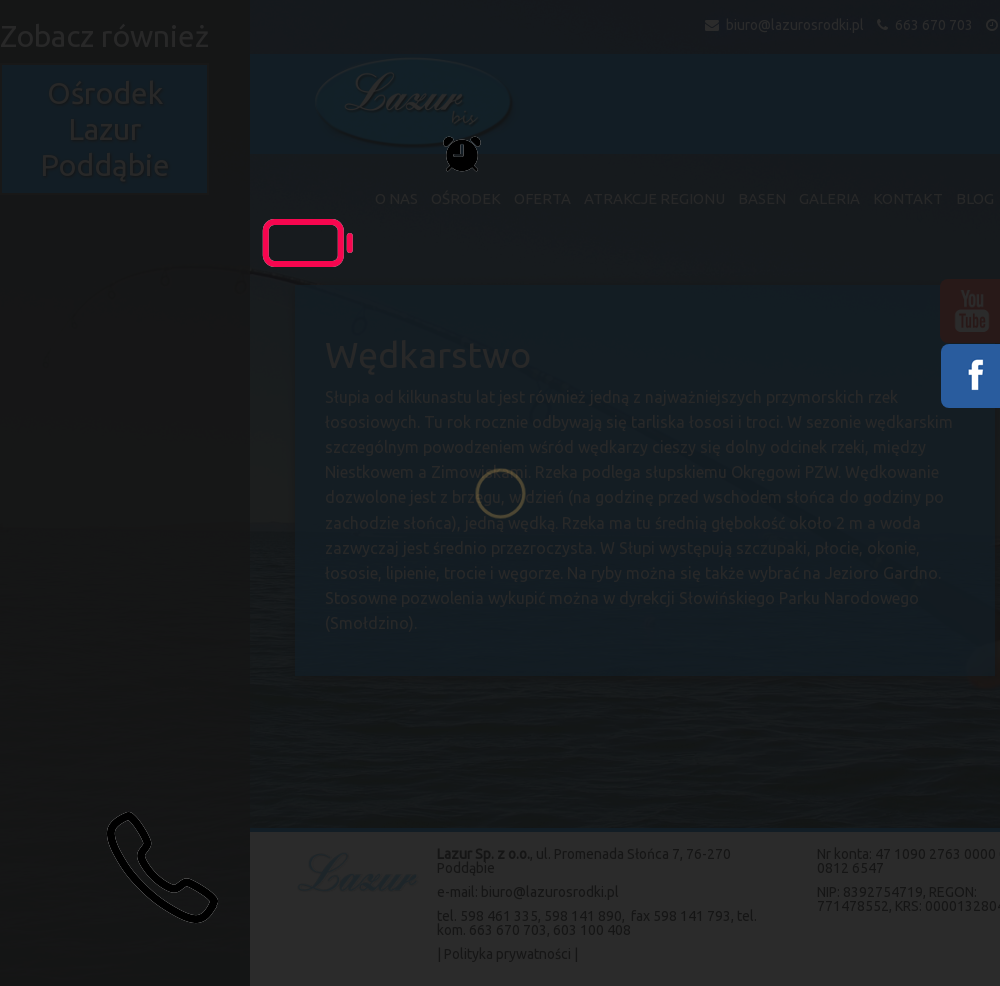 Image resolution: width=1000 pixels, height=986 pixels. What do you see at coordinates (162, 867) in the screenshot?
I see `make a phone call` at bounding box center [162, 867].